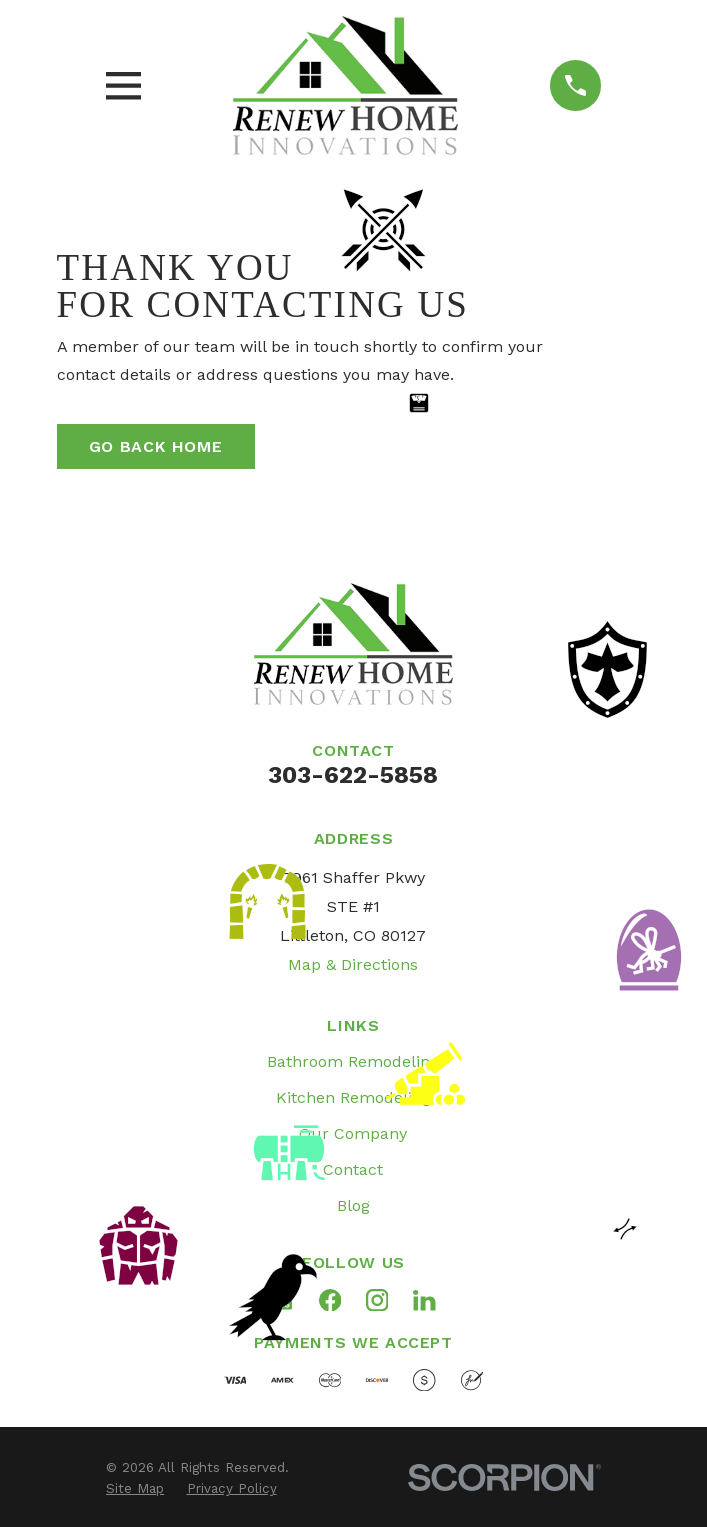 Image resolution: width=707 pixels, height=1527 pixels. I want to click on view targeting or precision settings, so click(383, 229).